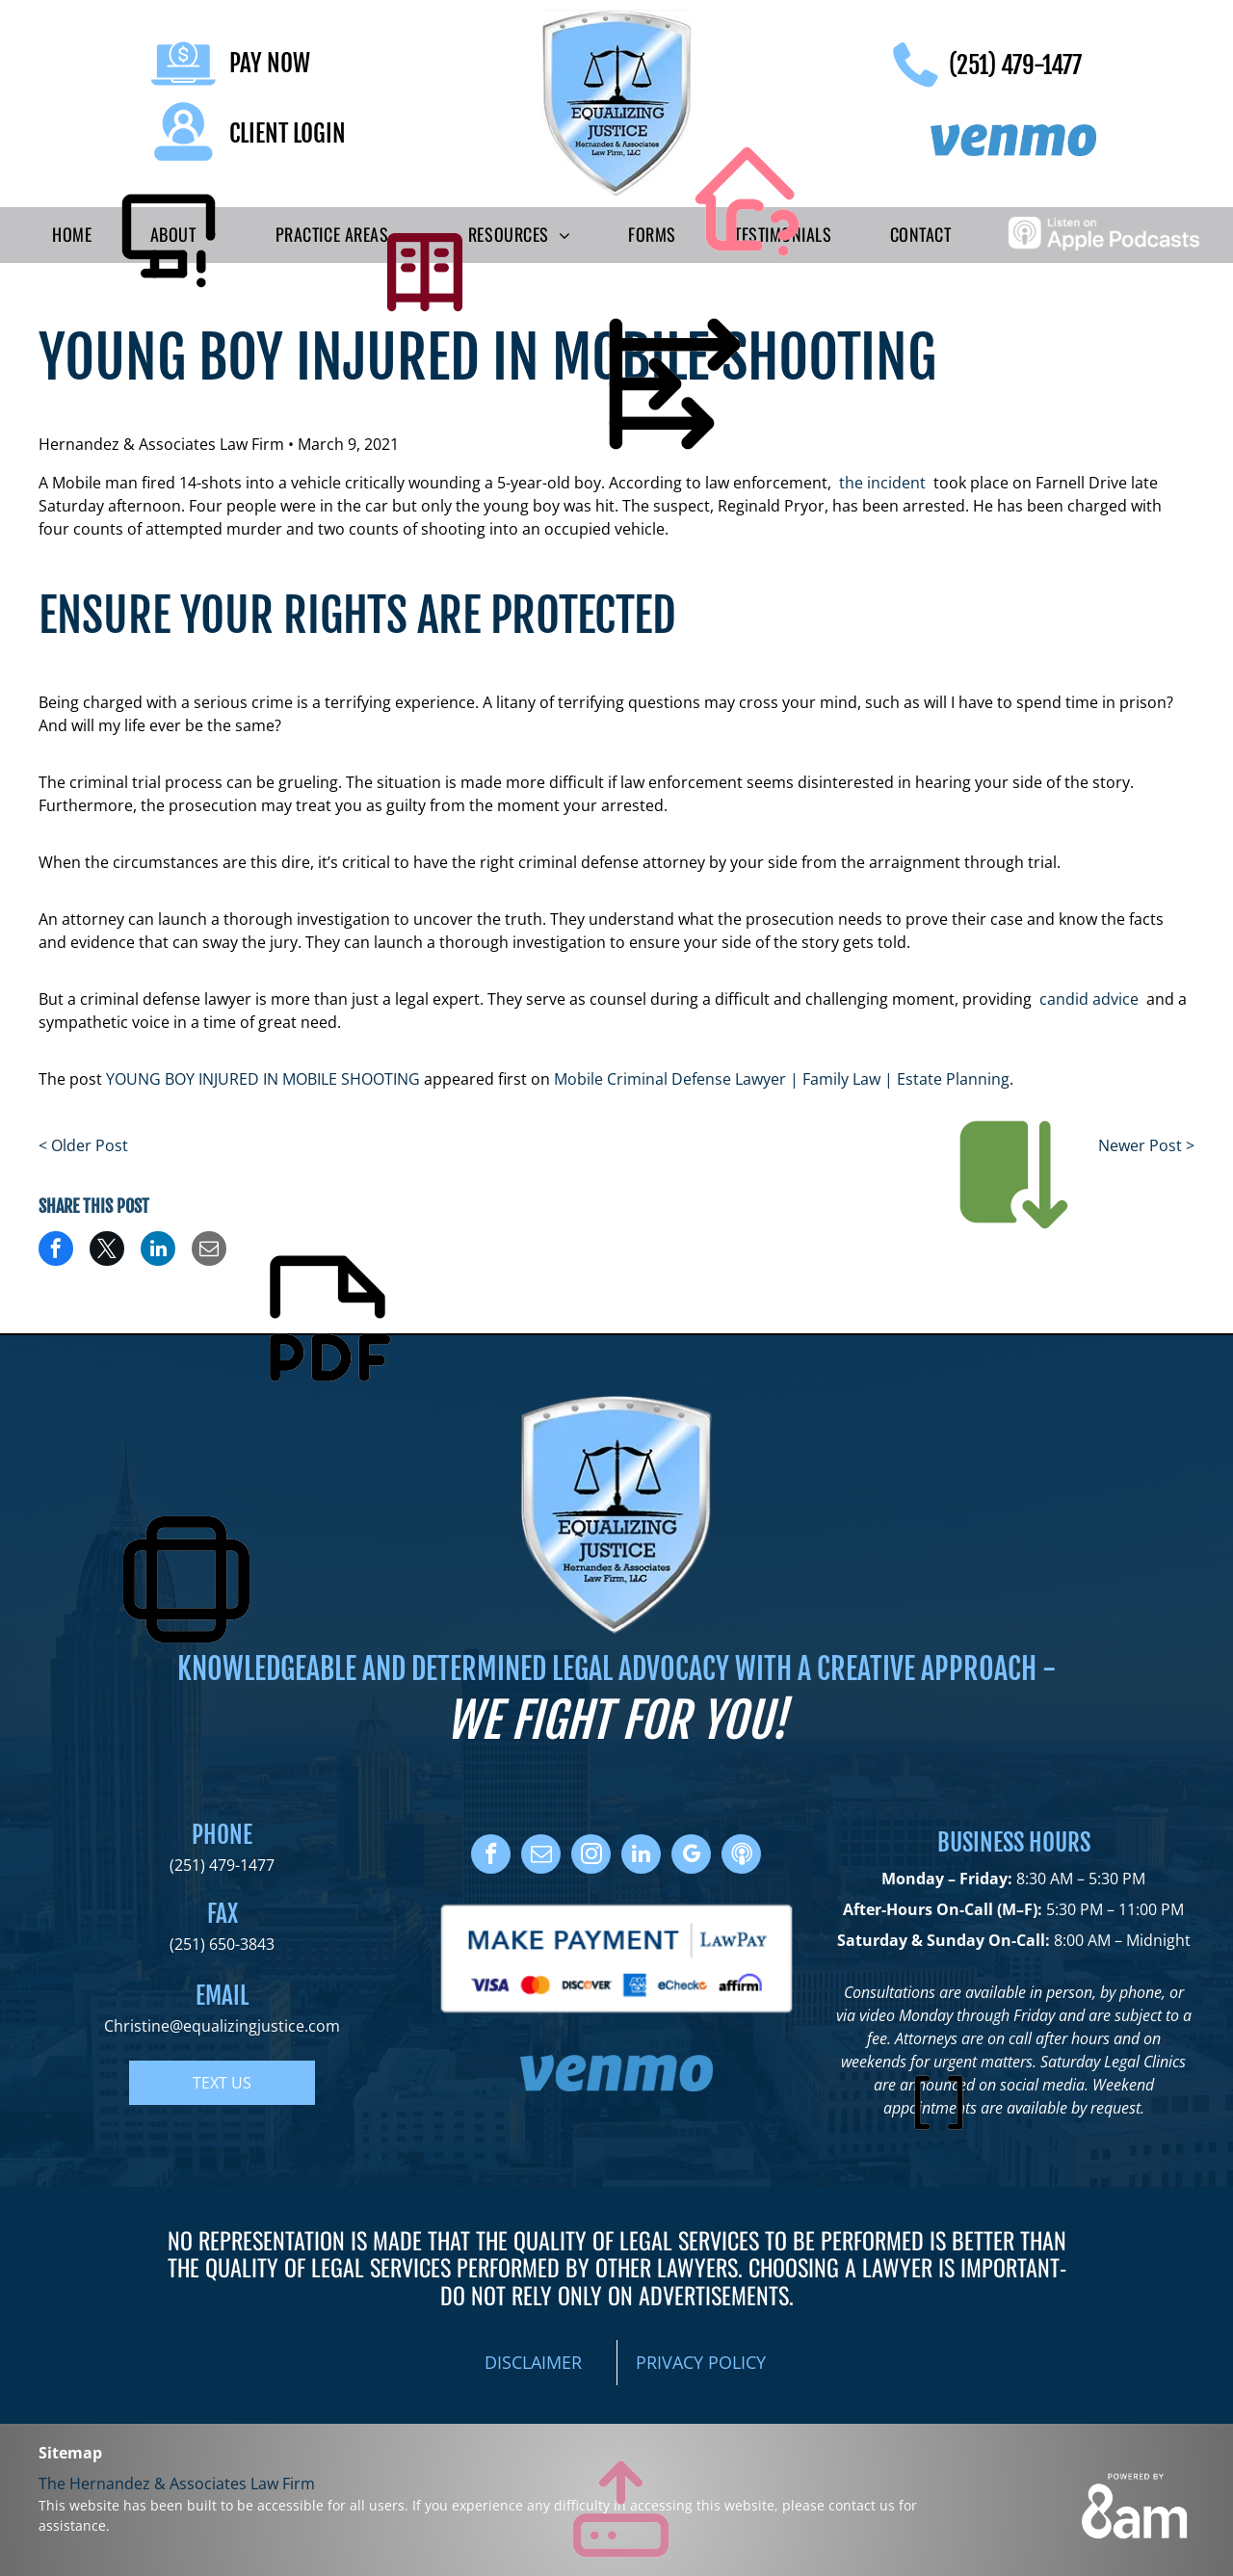 The height and width of the screenshot is (2576, 1233). Describe the element at coordinates (425, 271) in the screenshot. I see `access storage lockers` at that location.